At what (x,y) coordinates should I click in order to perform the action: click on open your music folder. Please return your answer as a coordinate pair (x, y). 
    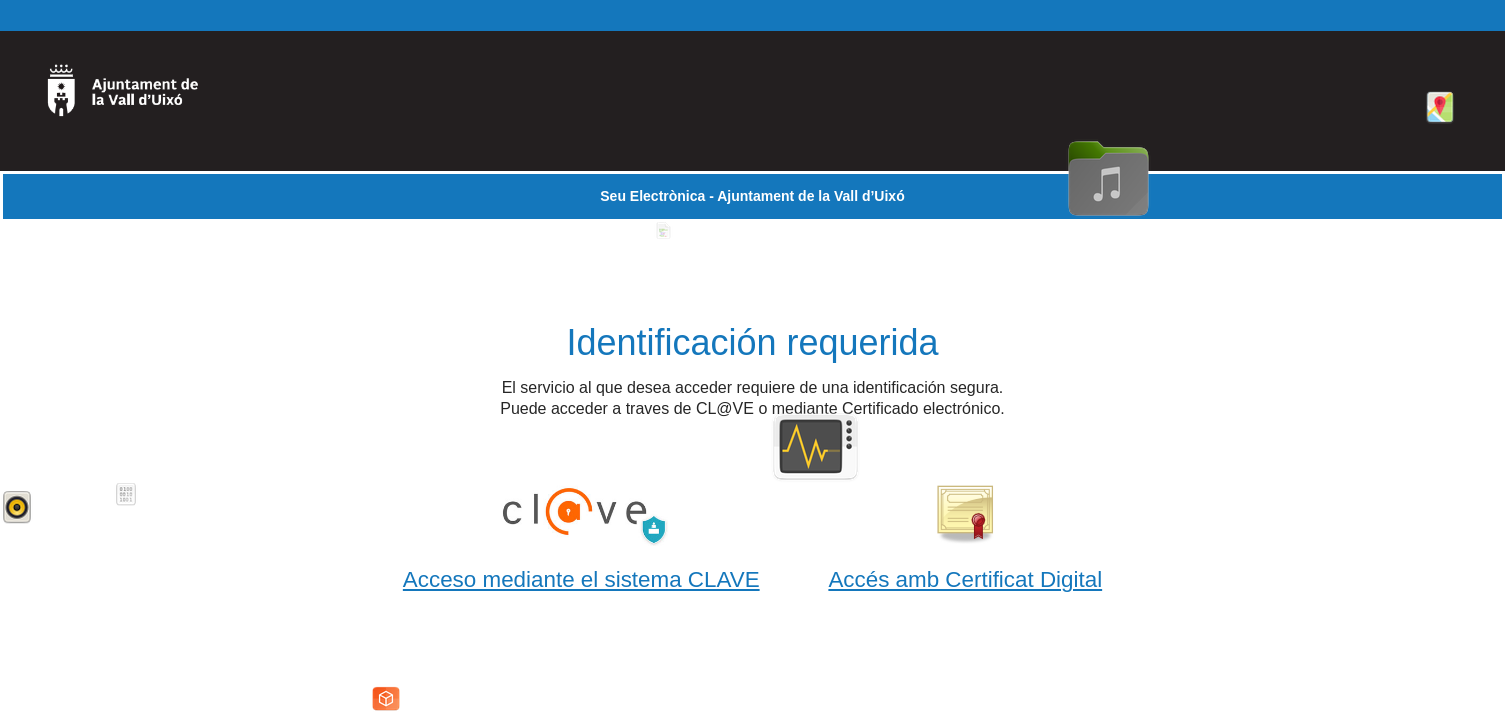
    Looking at the image, I should click on (1108, 178).